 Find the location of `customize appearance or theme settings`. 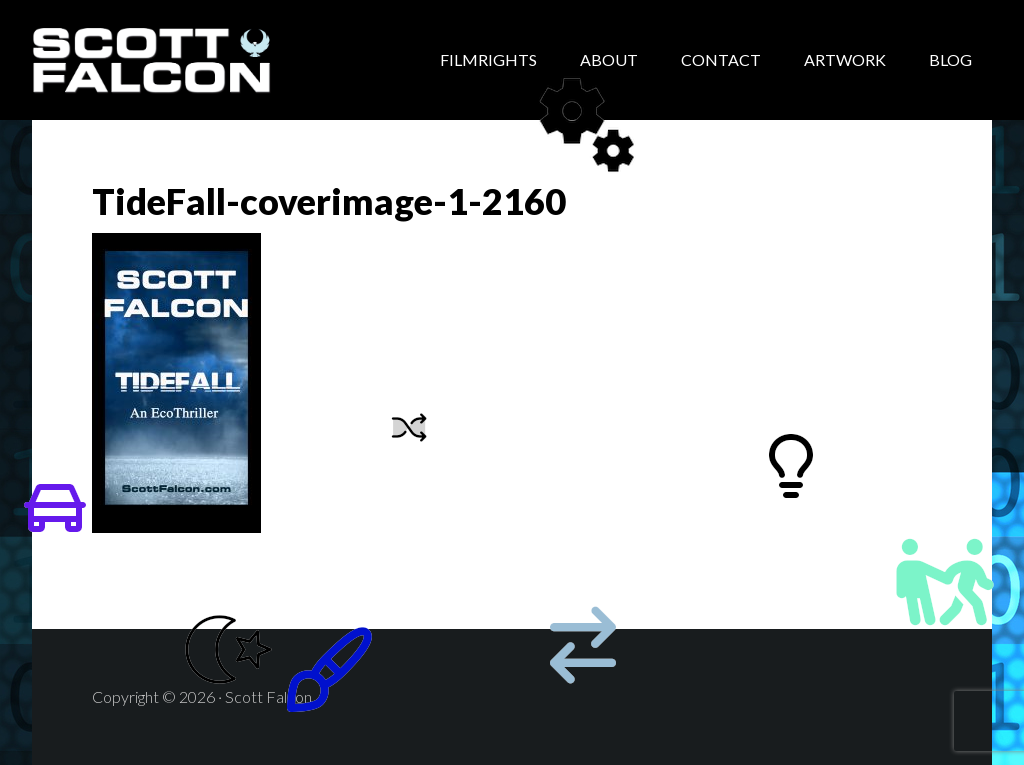

customize appearance or theme settings is located at coordinates (330, 669).